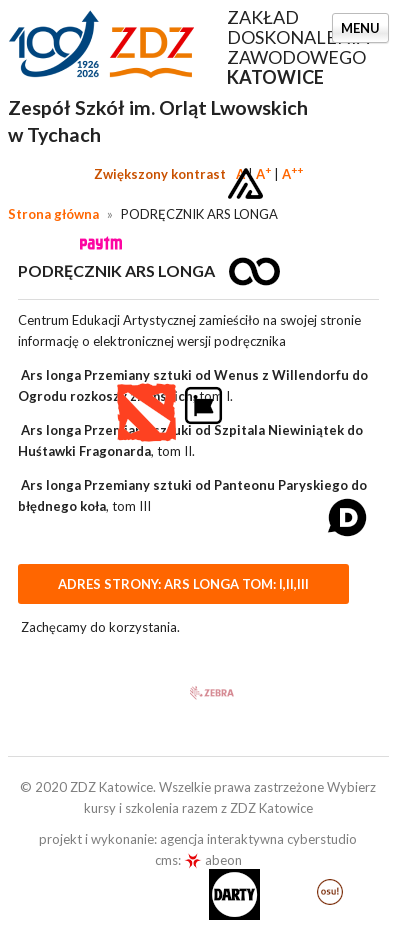  What do you see at coordinates (234, 894) in the screenshot?
I see `Darty retail store app or website` at bounding box center [234, 894].